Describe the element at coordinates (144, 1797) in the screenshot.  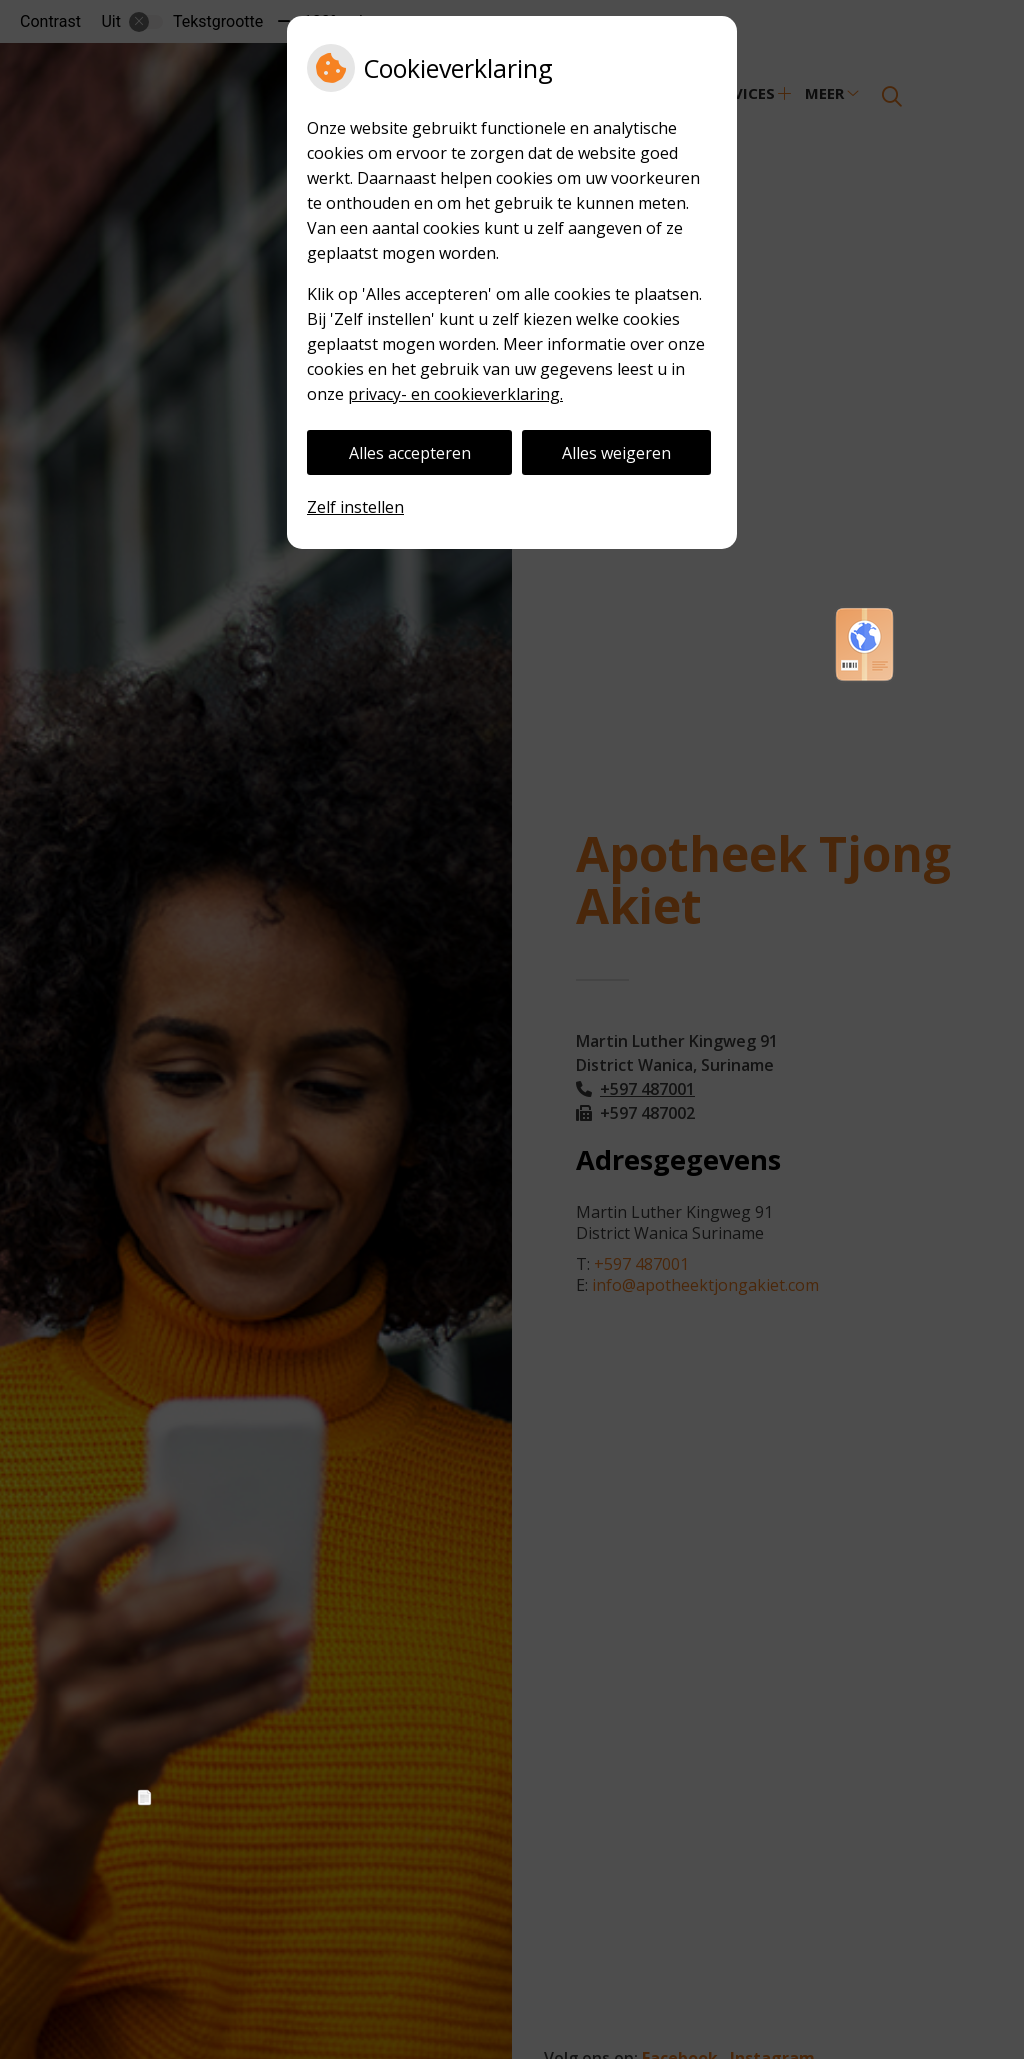
I see `open a text document` at that location.